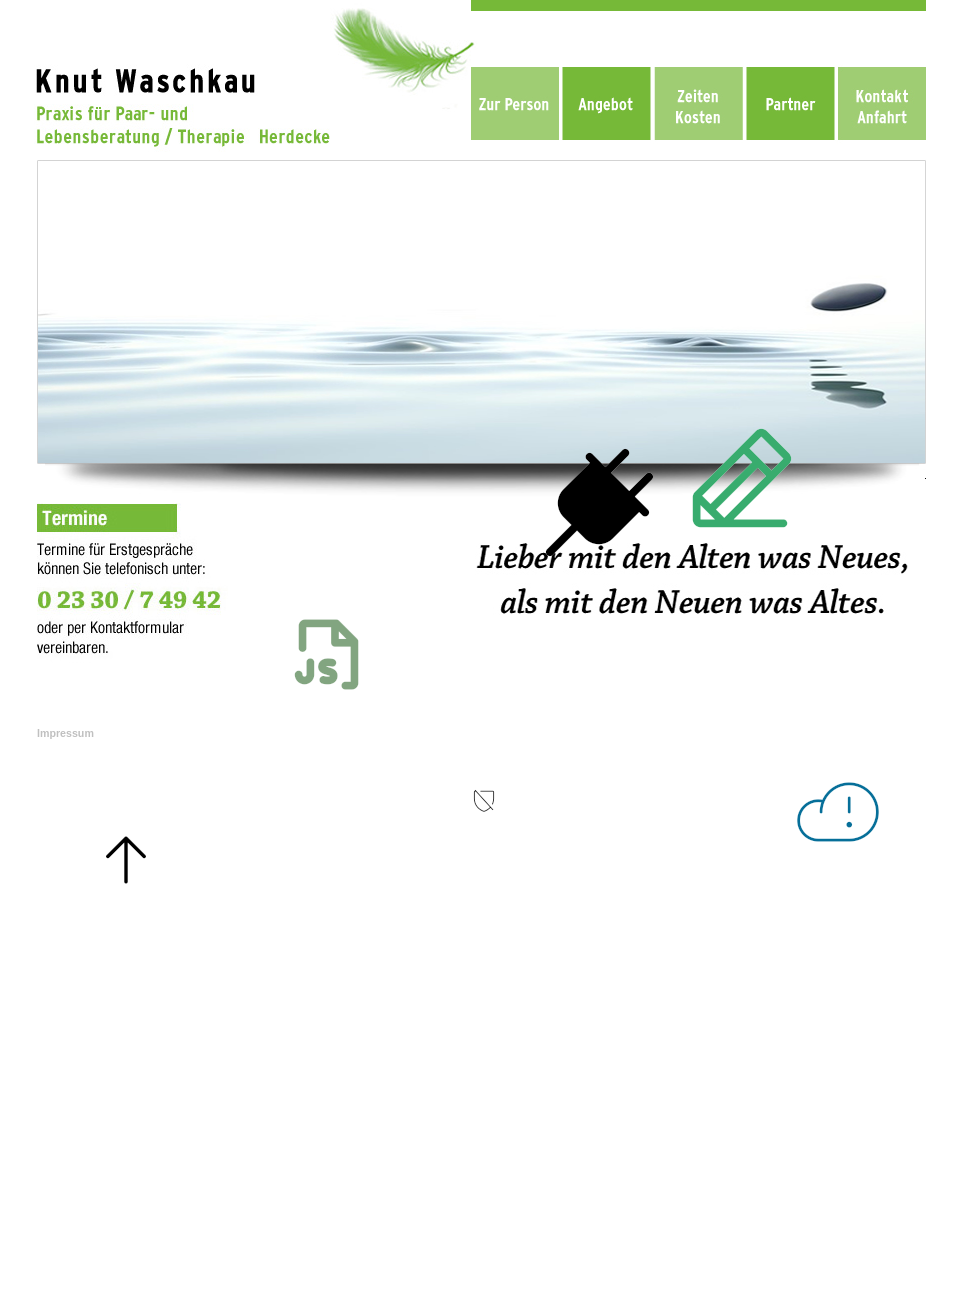 This screenshot has height=1299, width=960. Describe the element at coordinates (838, 812) in the screenshot. I see `cloud storage warning or alert` at that location.